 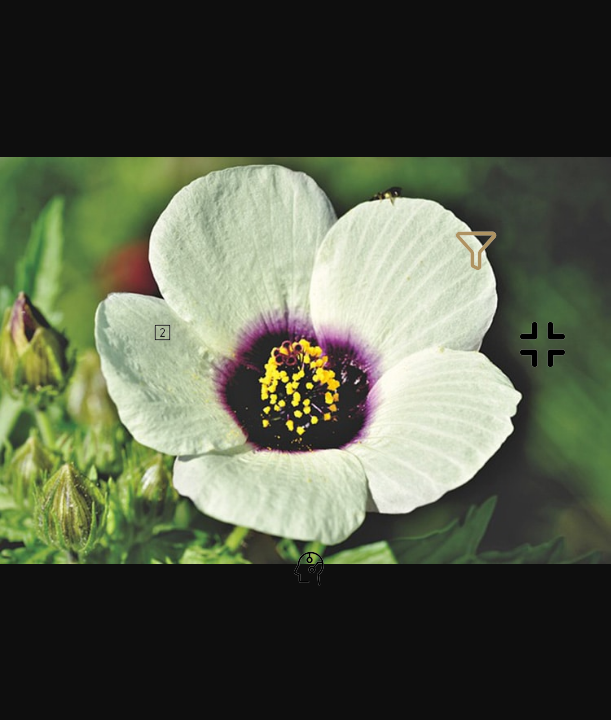 What do you see at coordinates (476, 250) in the screenshot?
I see `filter or sort content` at bounding box center [476, 250].